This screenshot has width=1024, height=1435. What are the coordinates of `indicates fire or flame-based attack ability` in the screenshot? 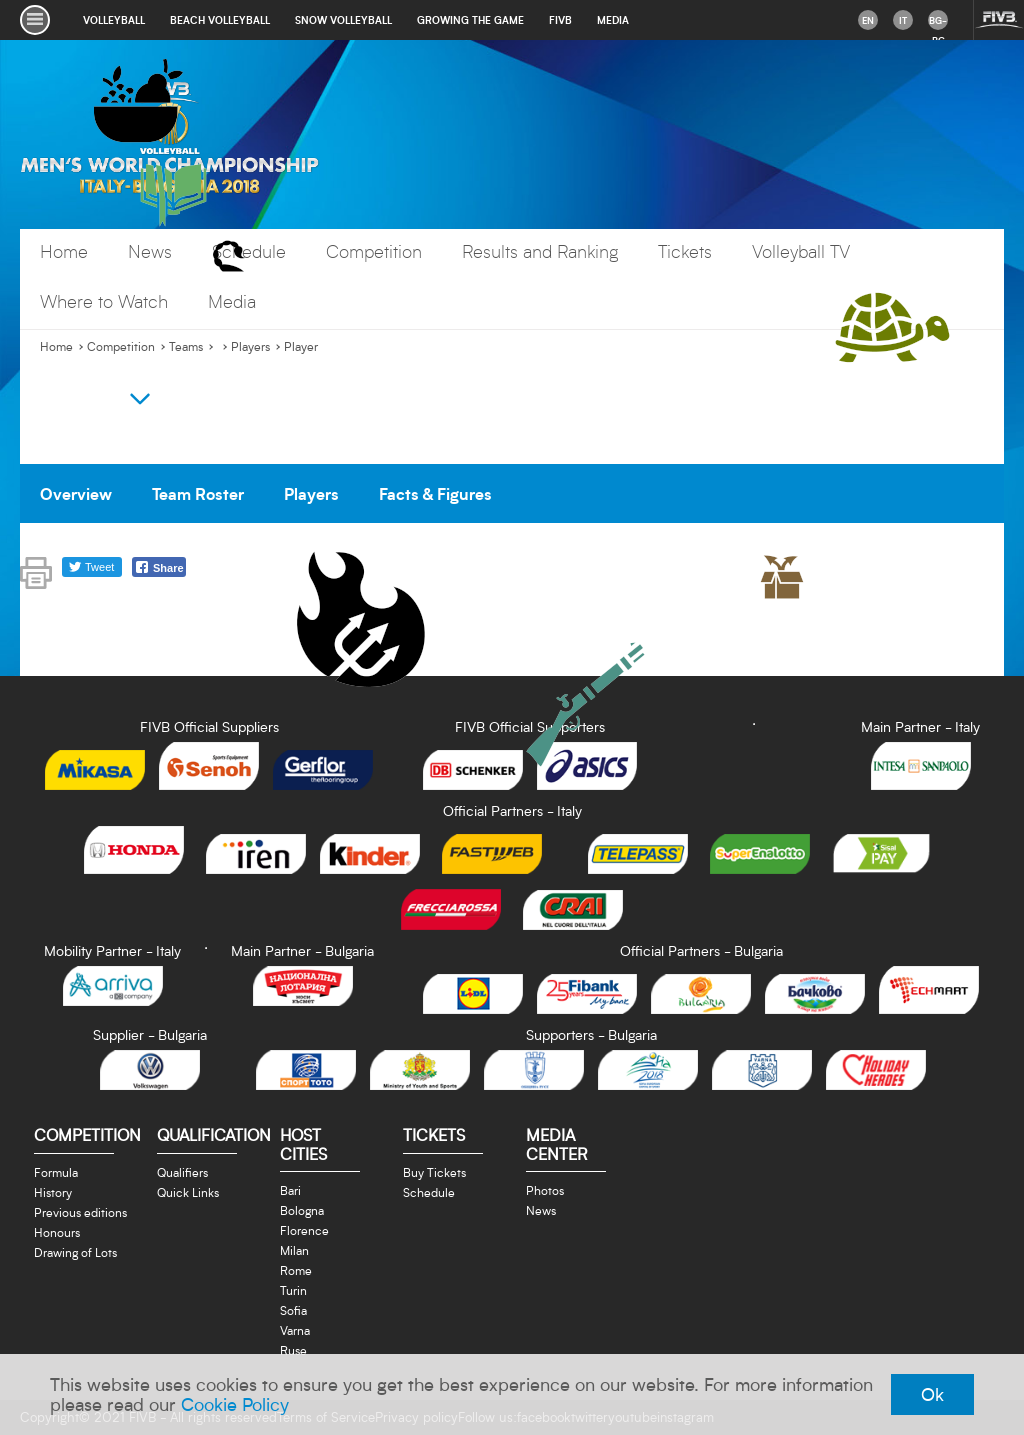 It's located at (358, 620).